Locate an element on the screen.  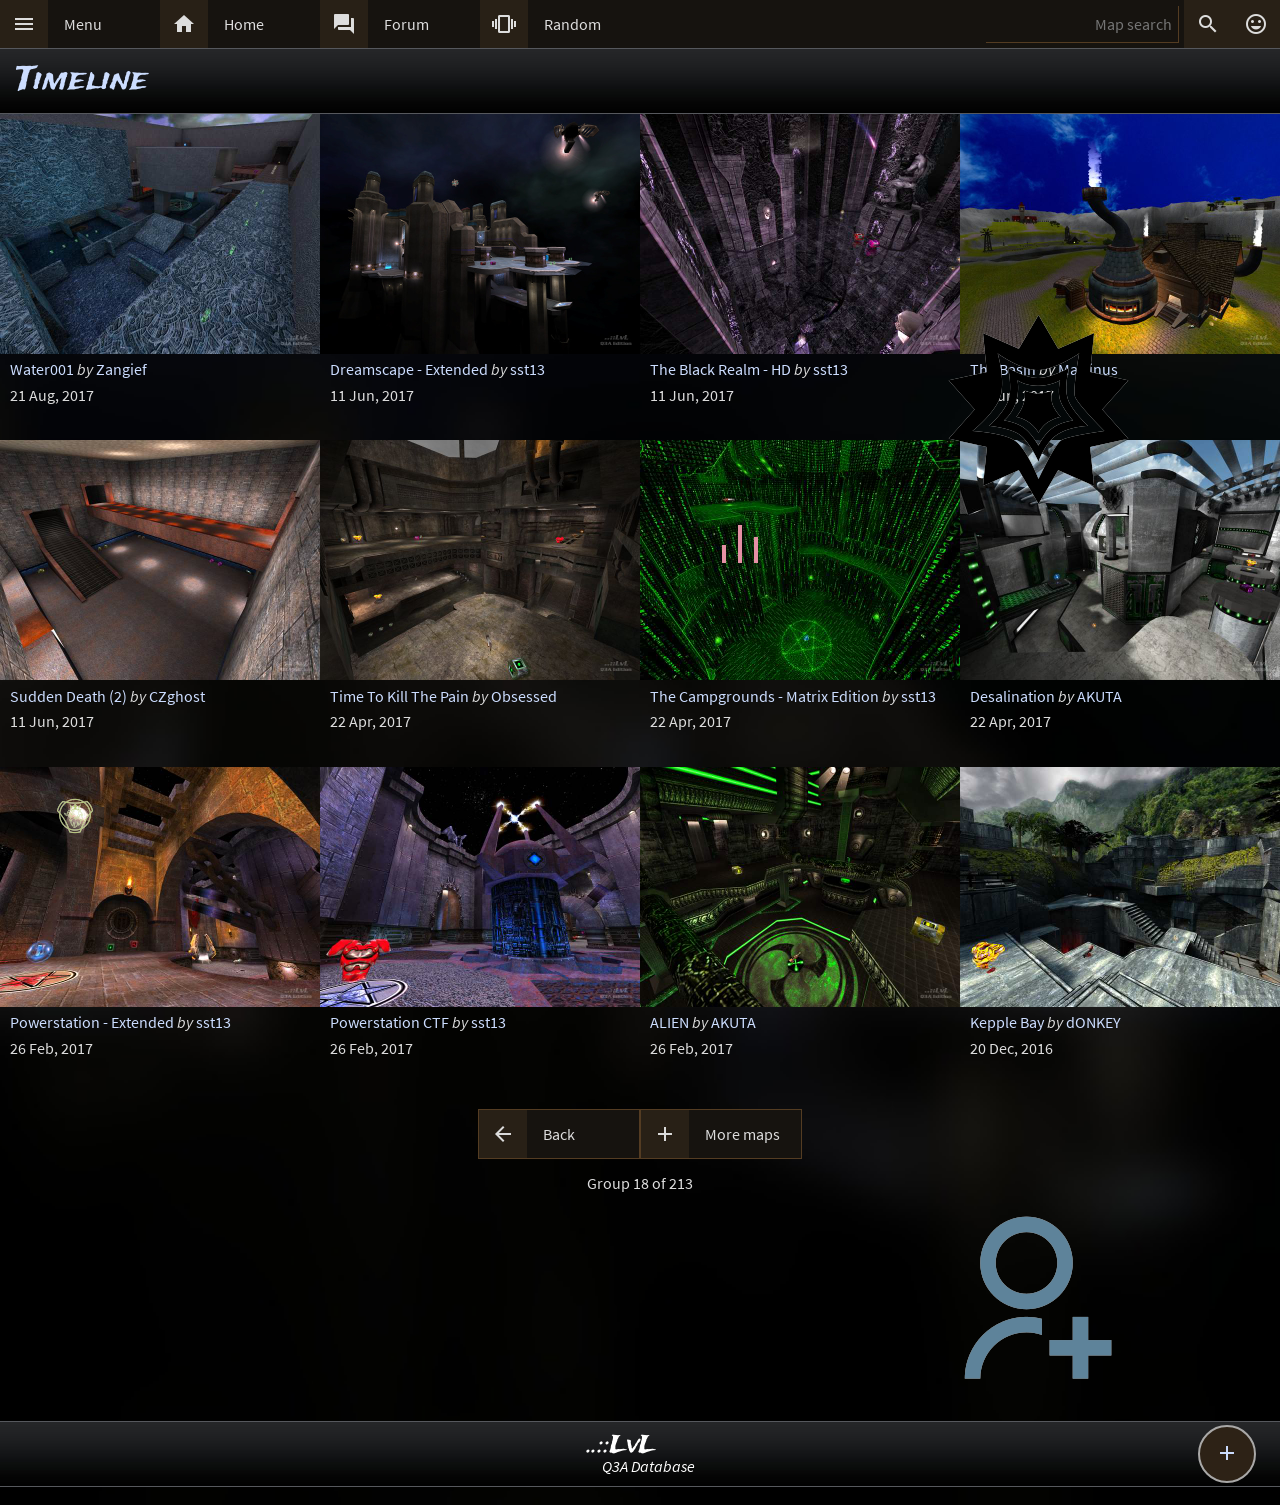
scania brand logo is located at coordinates (75, 816).